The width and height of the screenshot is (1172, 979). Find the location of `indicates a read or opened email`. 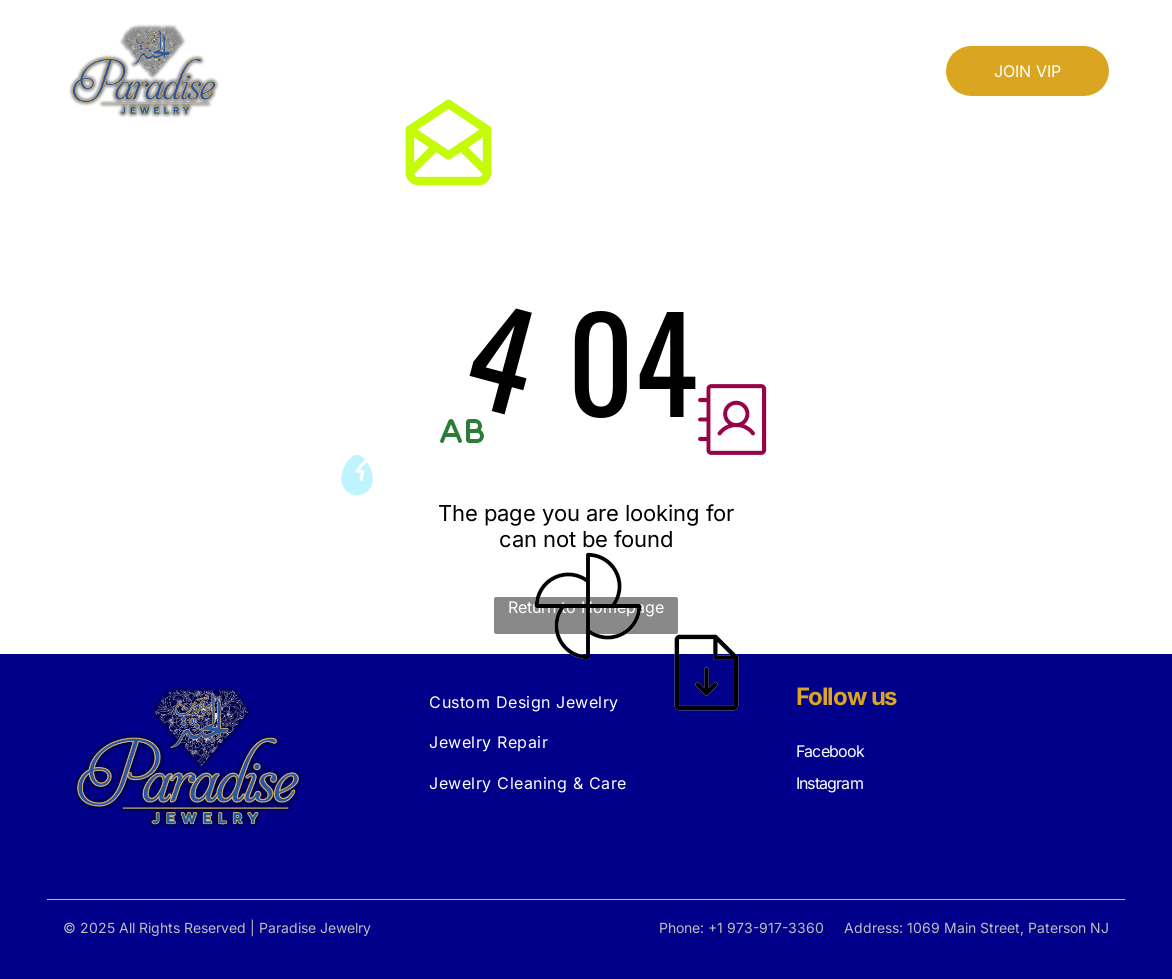

indicates a read or opened email is located at coordinates (448, 142).